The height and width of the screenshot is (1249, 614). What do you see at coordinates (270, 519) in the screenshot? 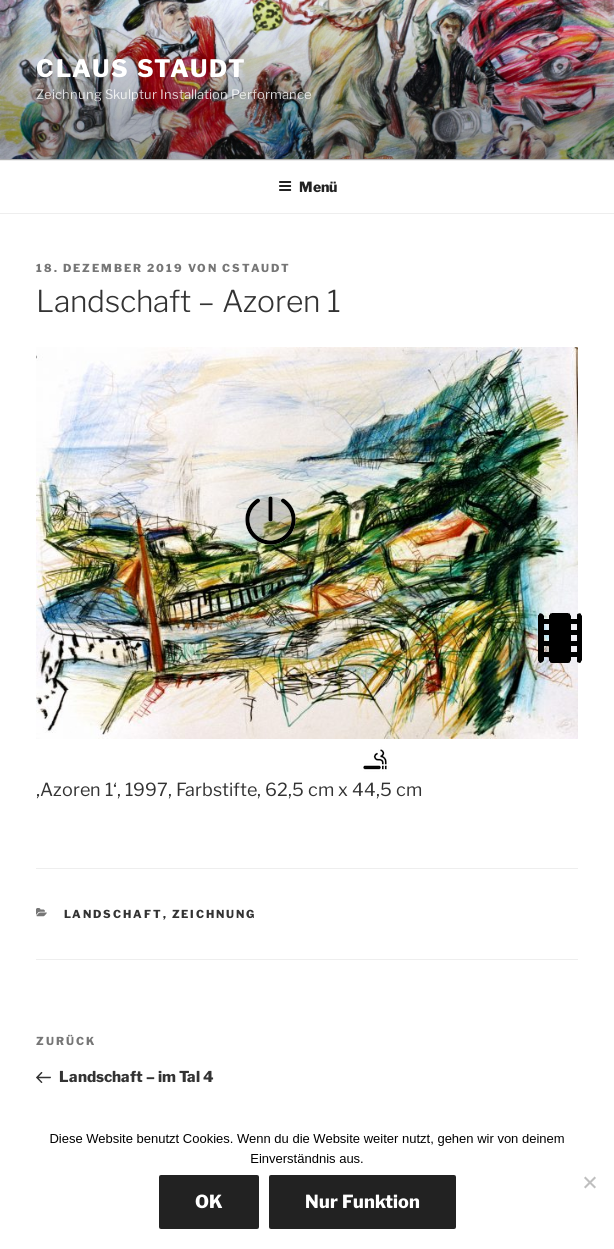
I see `turn device on or off` at bounding box center [270, 519].